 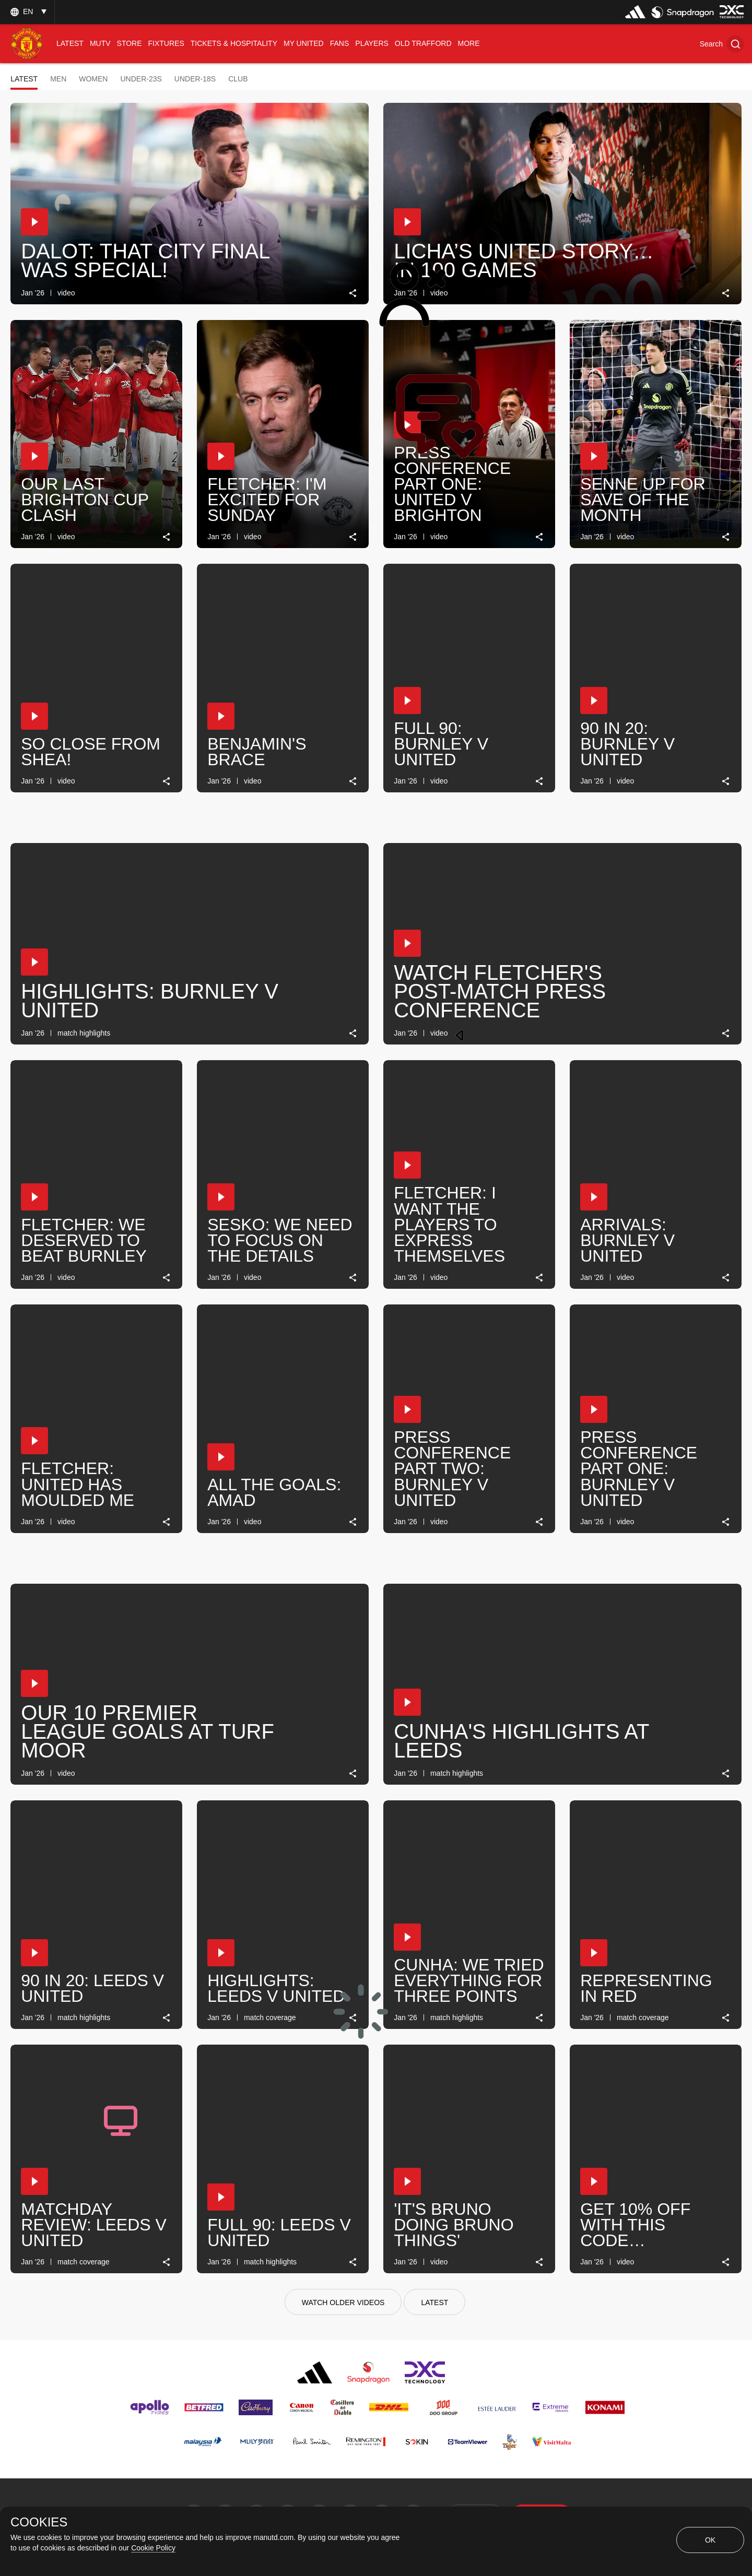 What do you see at coordinates (460, 1035) in the screenshot?
I see `go back to the previous screen` at bounding box center [460, 1035].